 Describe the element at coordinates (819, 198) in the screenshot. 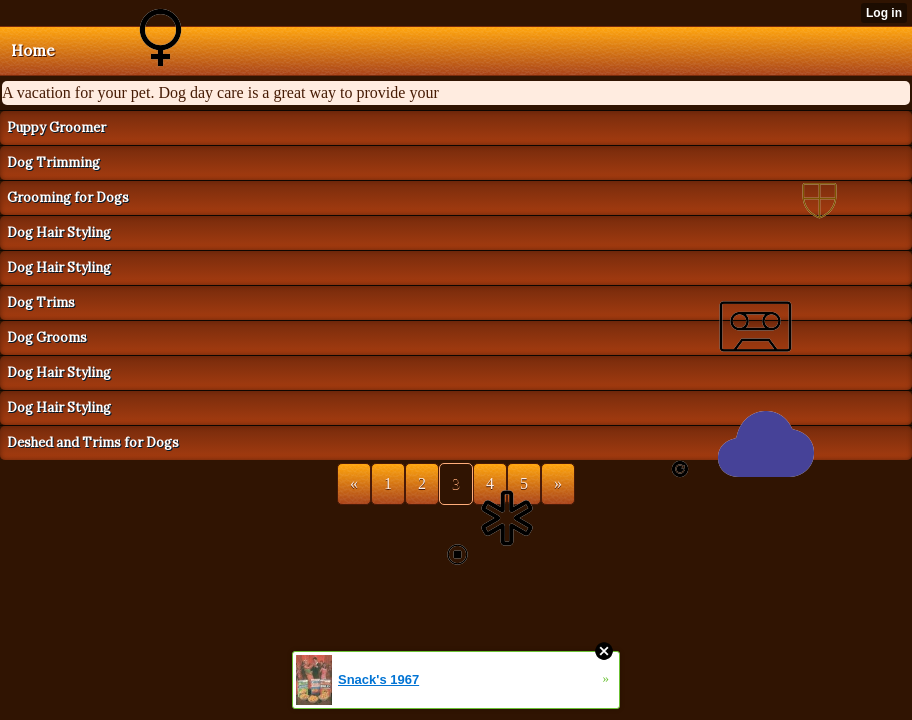

I see `view security or protection settings` at that location.